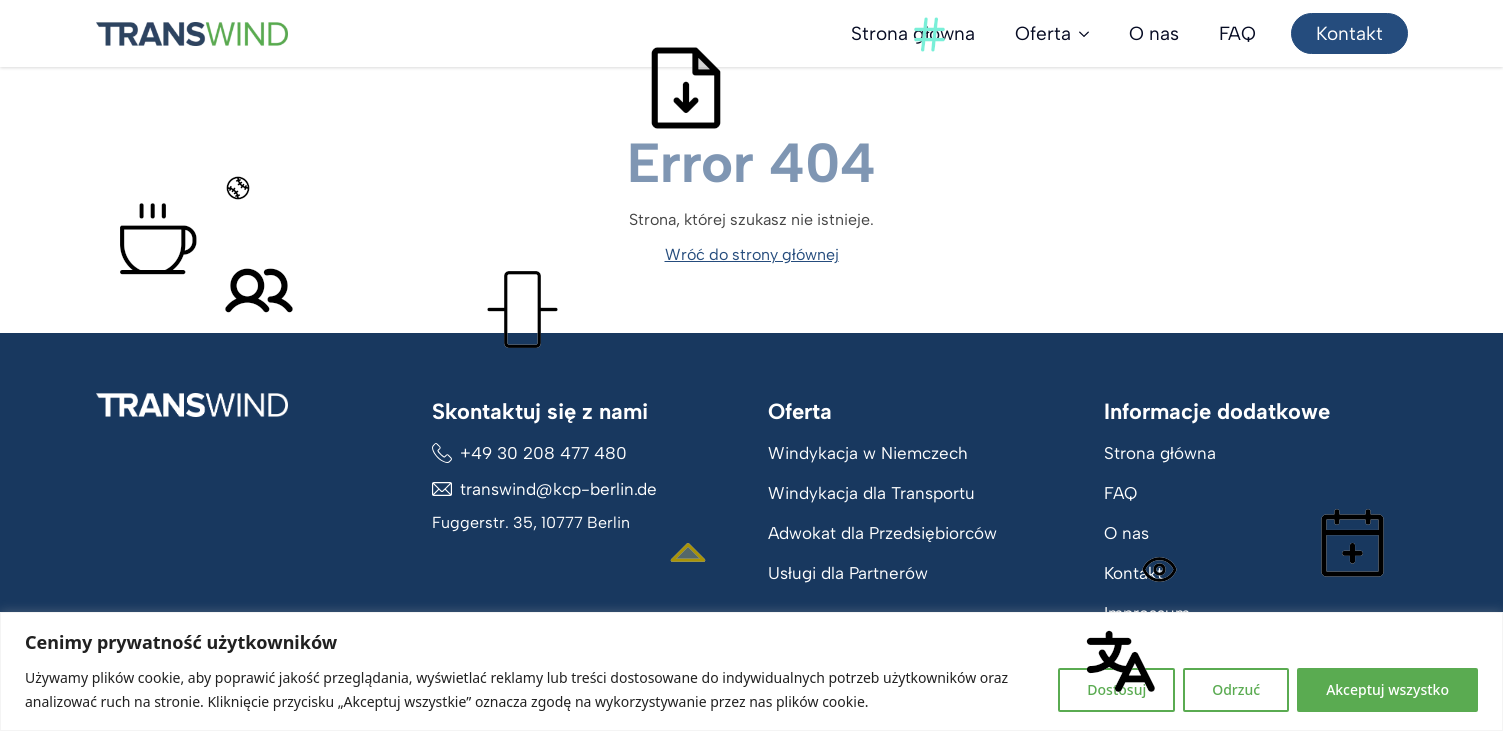  Describe the element at coordinates (522, 309) in the screenshot. I see `align object to vertical center` at that location.